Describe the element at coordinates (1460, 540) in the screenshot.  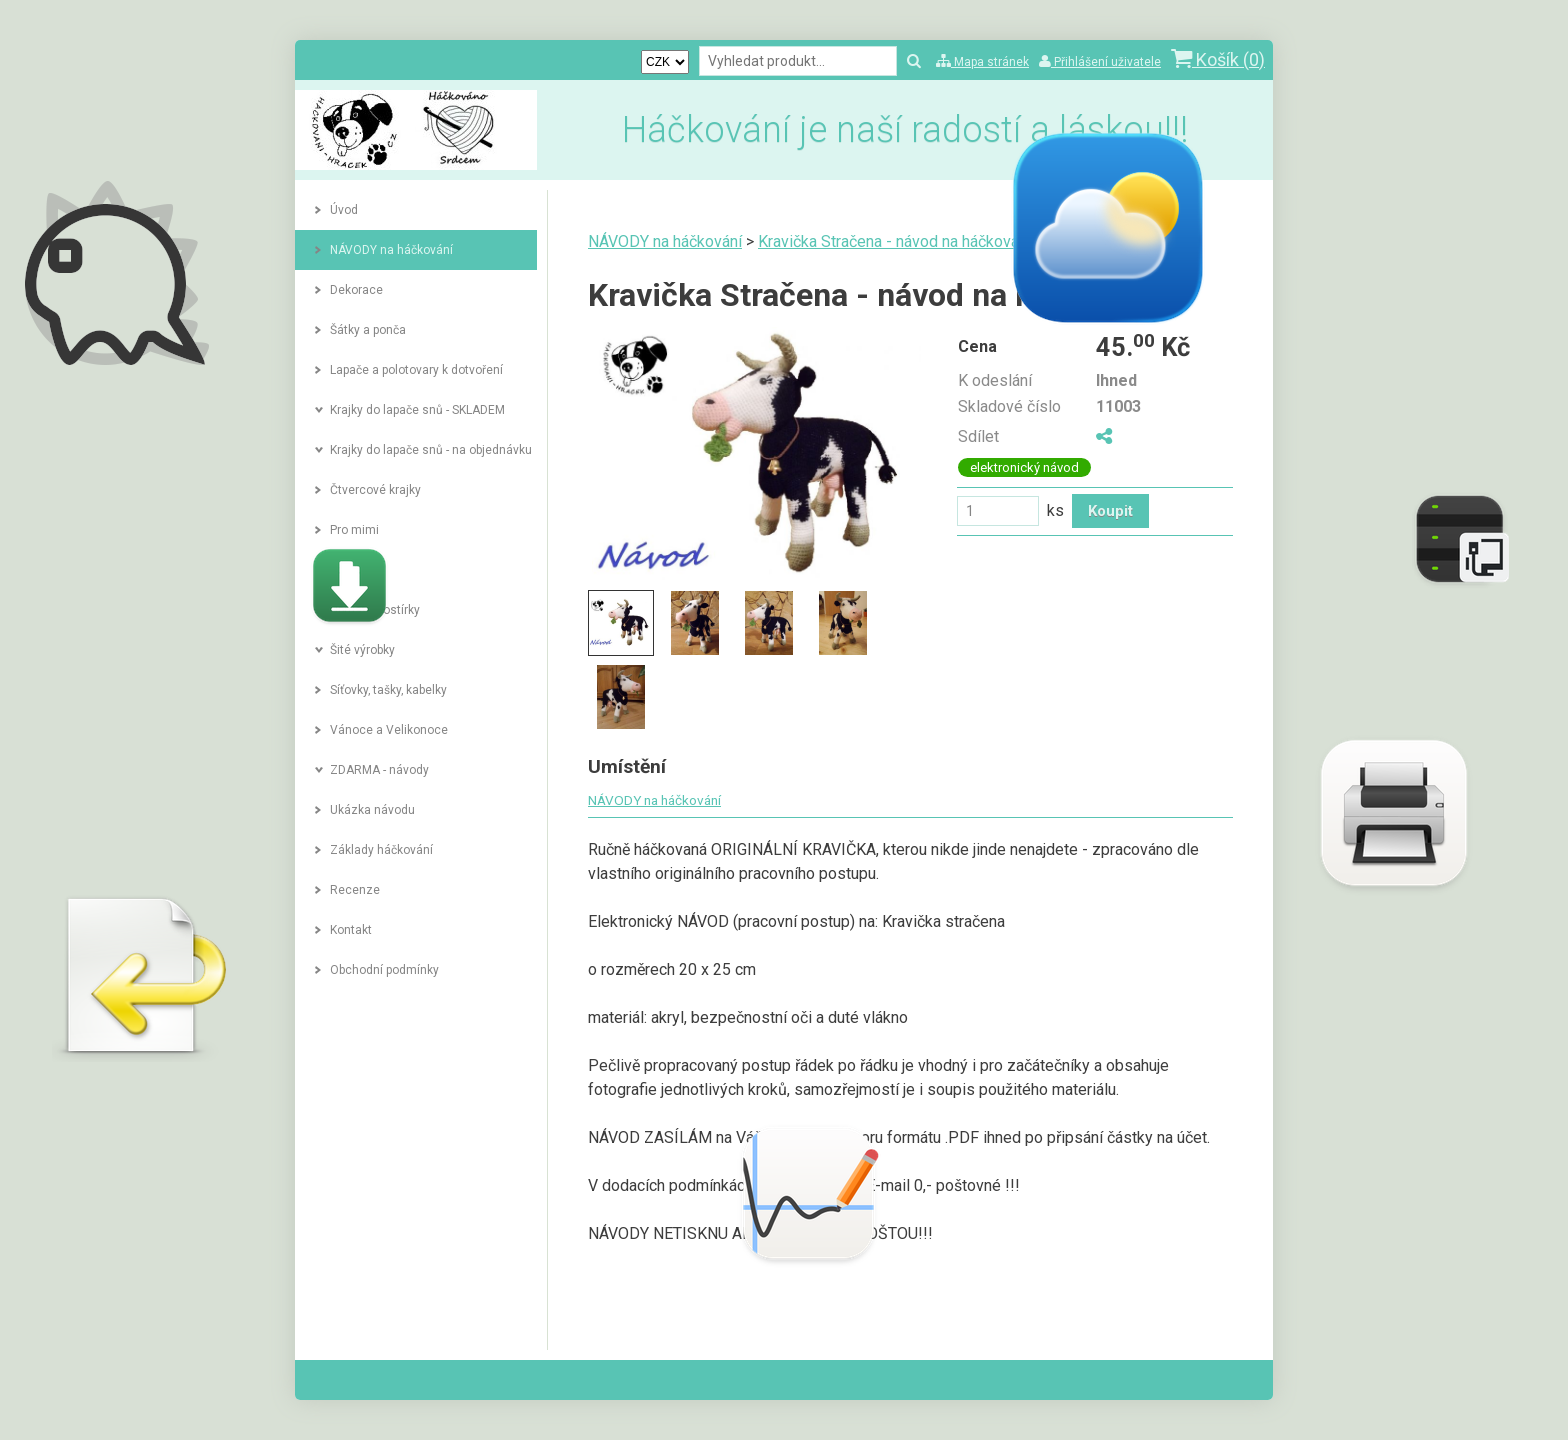
I see `configure DHCP server settings` at that location.